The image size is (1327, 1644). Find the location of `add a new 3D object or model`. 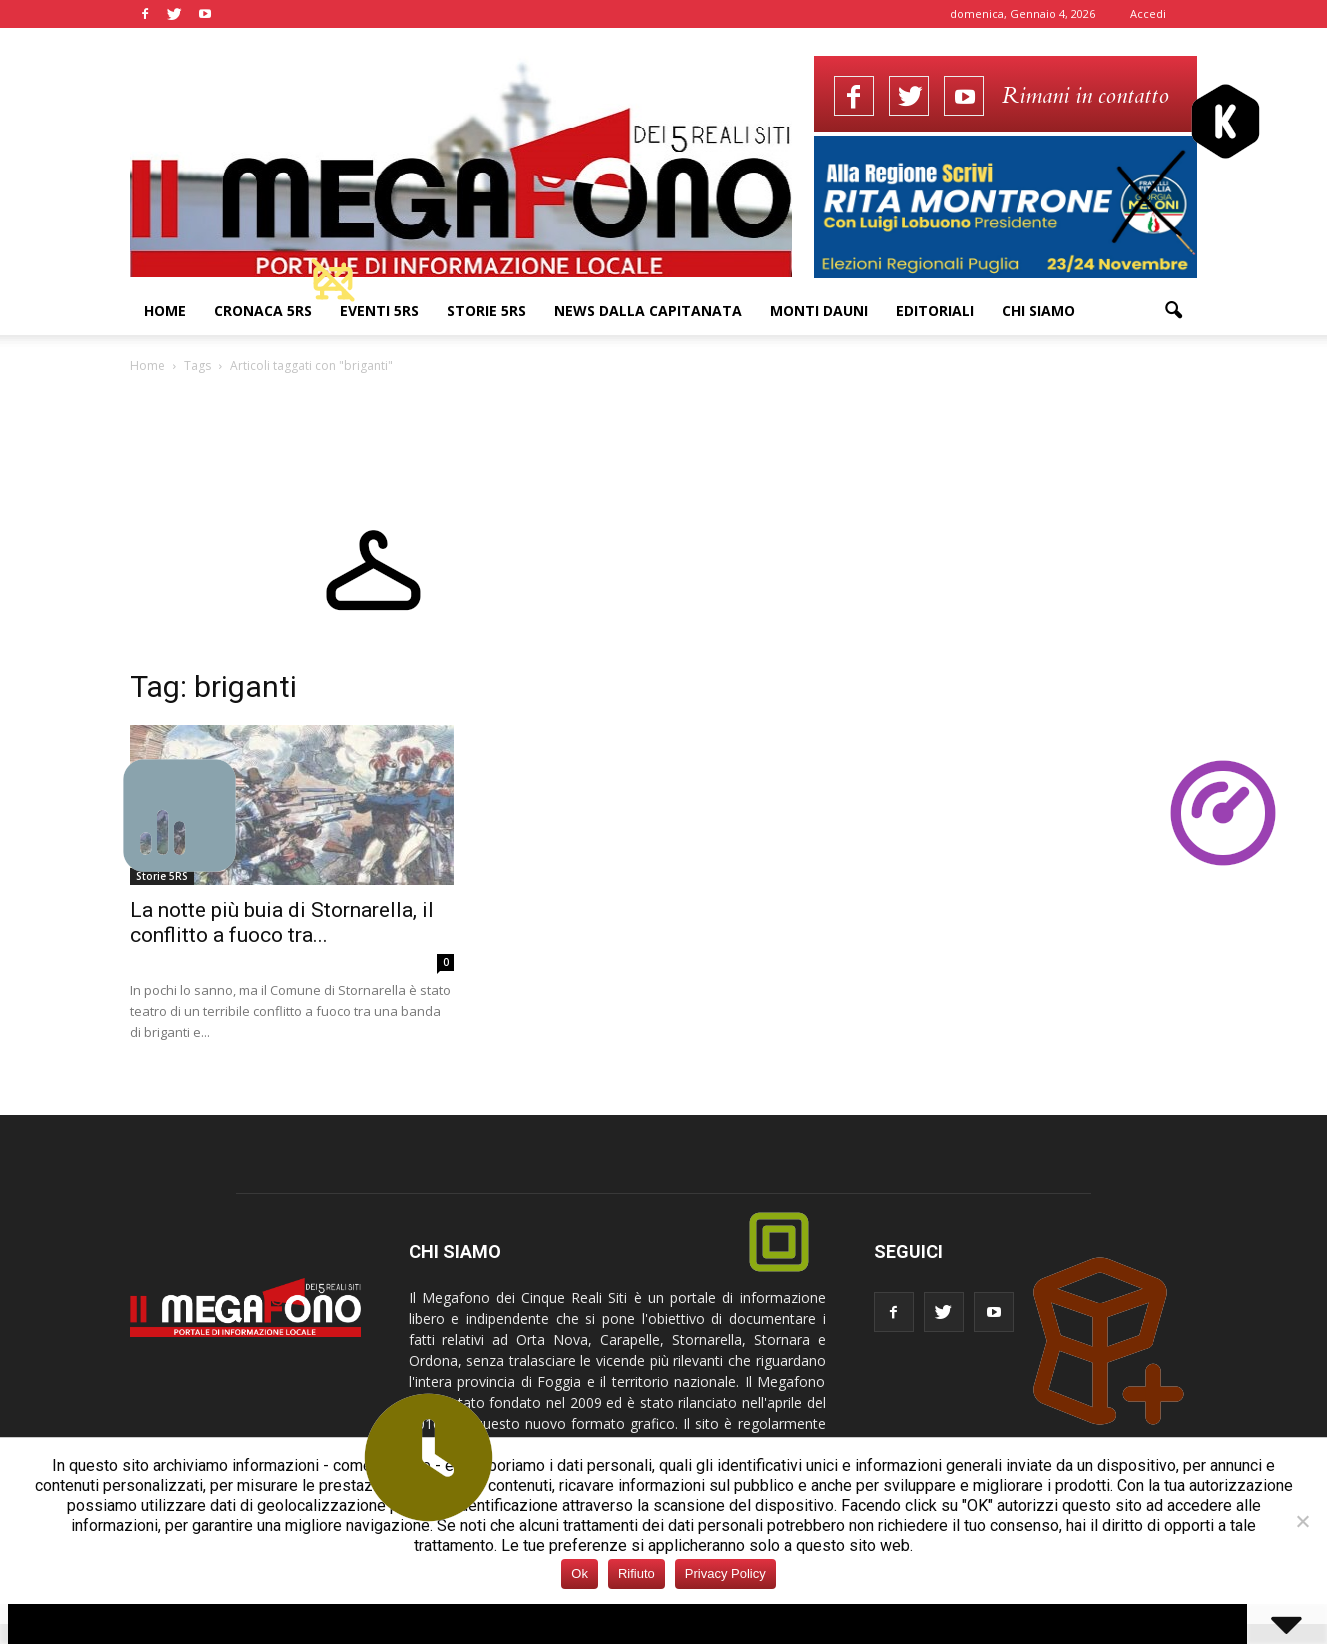

add a new 3D object or model is located at coordinates (1100, 1341).